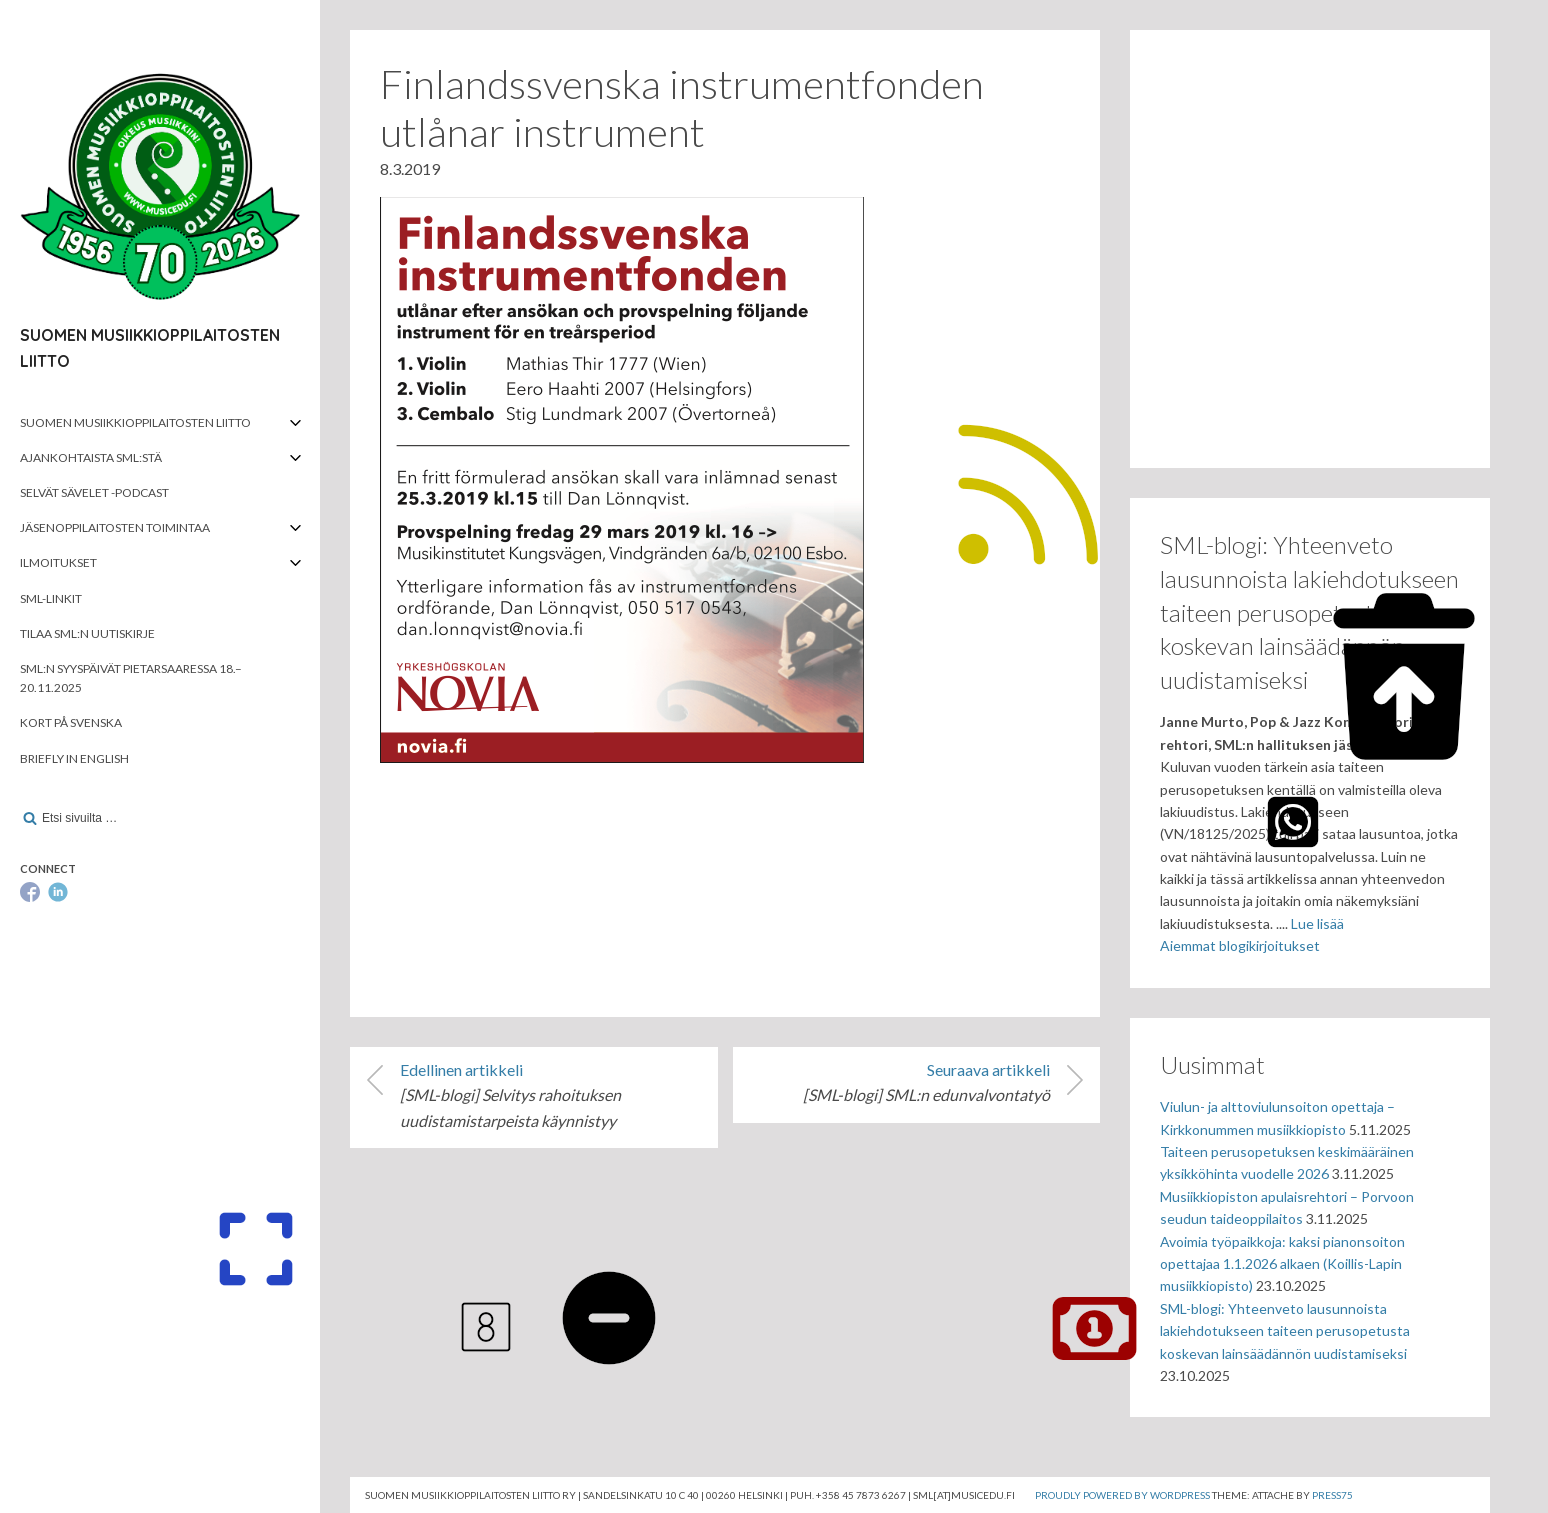 This screenshot has width=1548, height=1513. Describe the element at coordinates (1404, 679) in the screenshot. I see `restore item from trash` at that location.